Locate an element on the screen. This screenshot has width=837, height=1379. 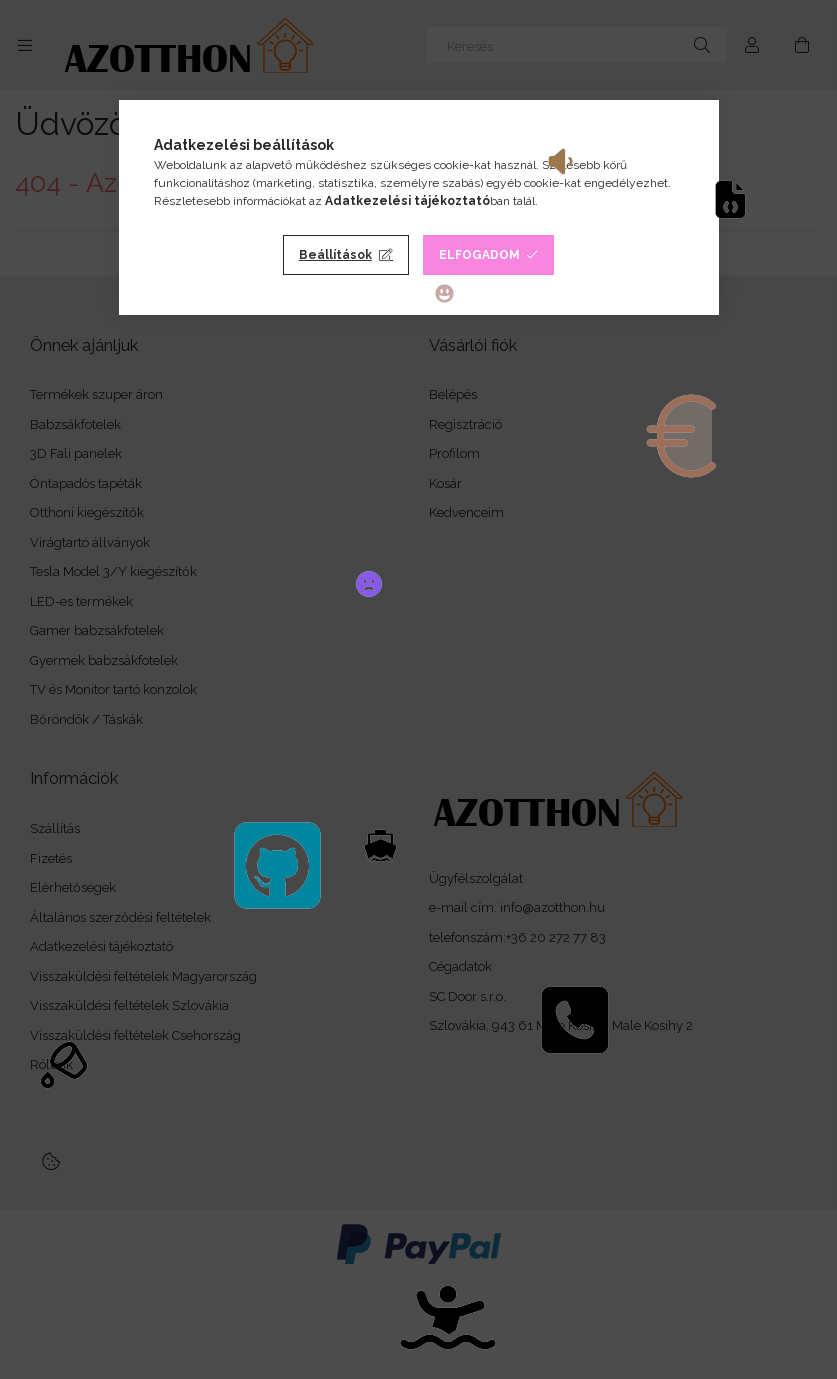
indicate negative feedback or dissatisfaction is located at coordinates (369, 584).